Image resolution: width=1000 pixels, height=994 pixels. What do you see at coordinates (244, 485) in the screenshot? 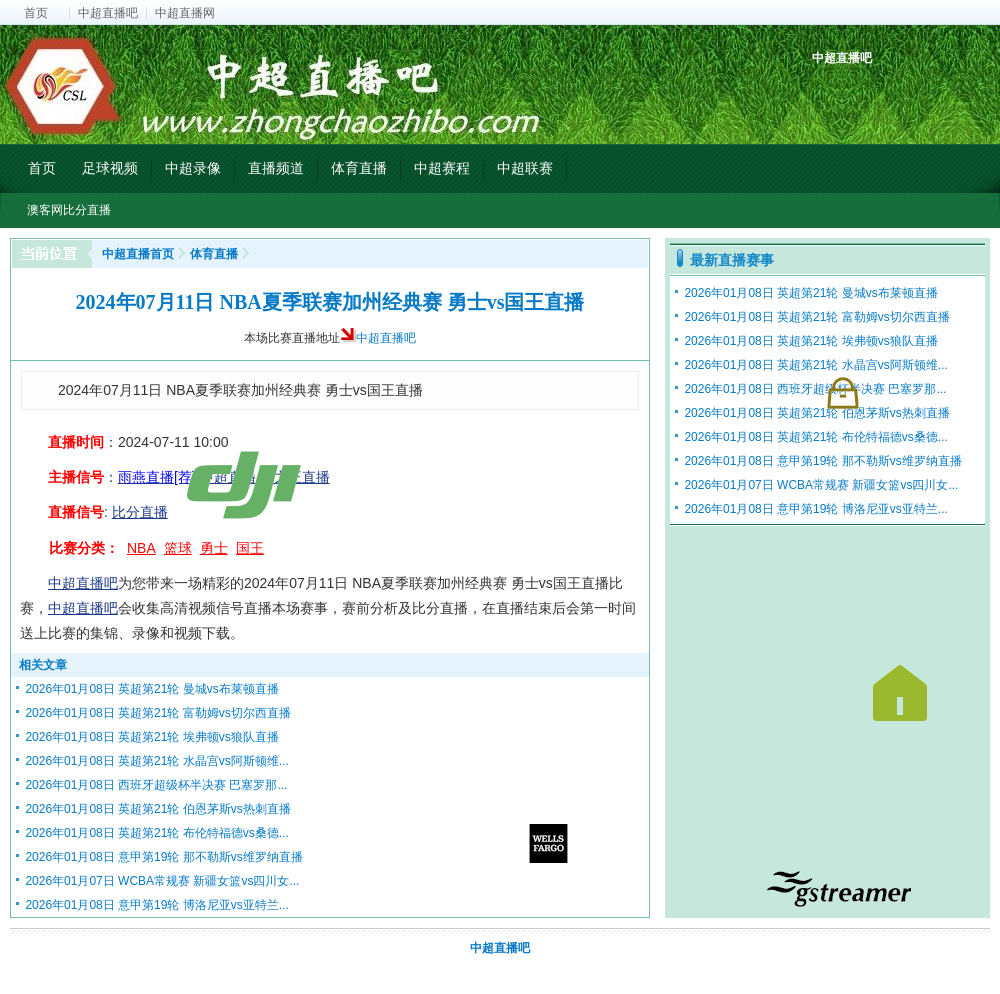
I see `DJI brand logo` at bounding box center [244, 485].